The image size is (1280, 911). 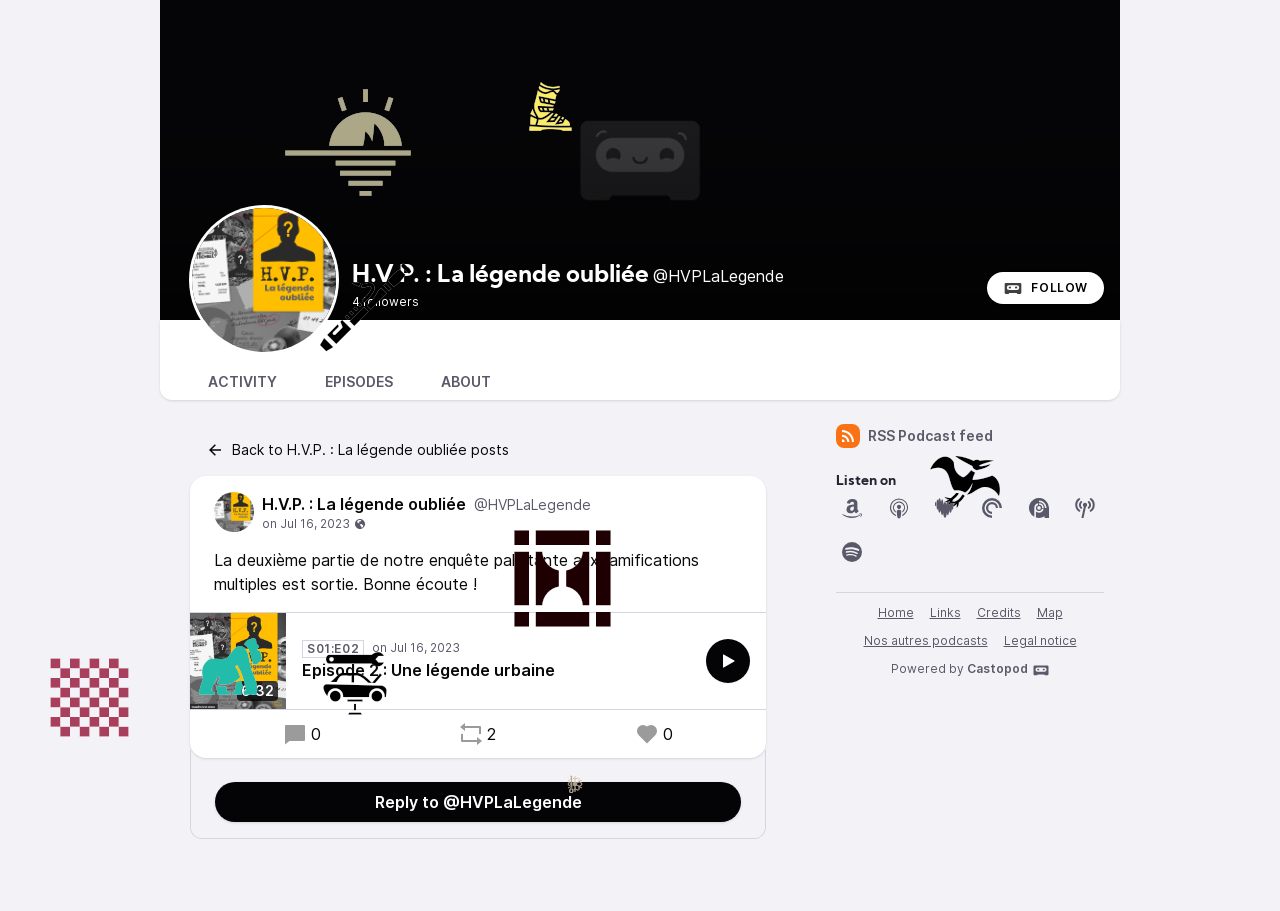 What do you see at coordinates (562, 578) in the screenshot?
I see `loading or processing in progress` at bounding box center [562, 578].